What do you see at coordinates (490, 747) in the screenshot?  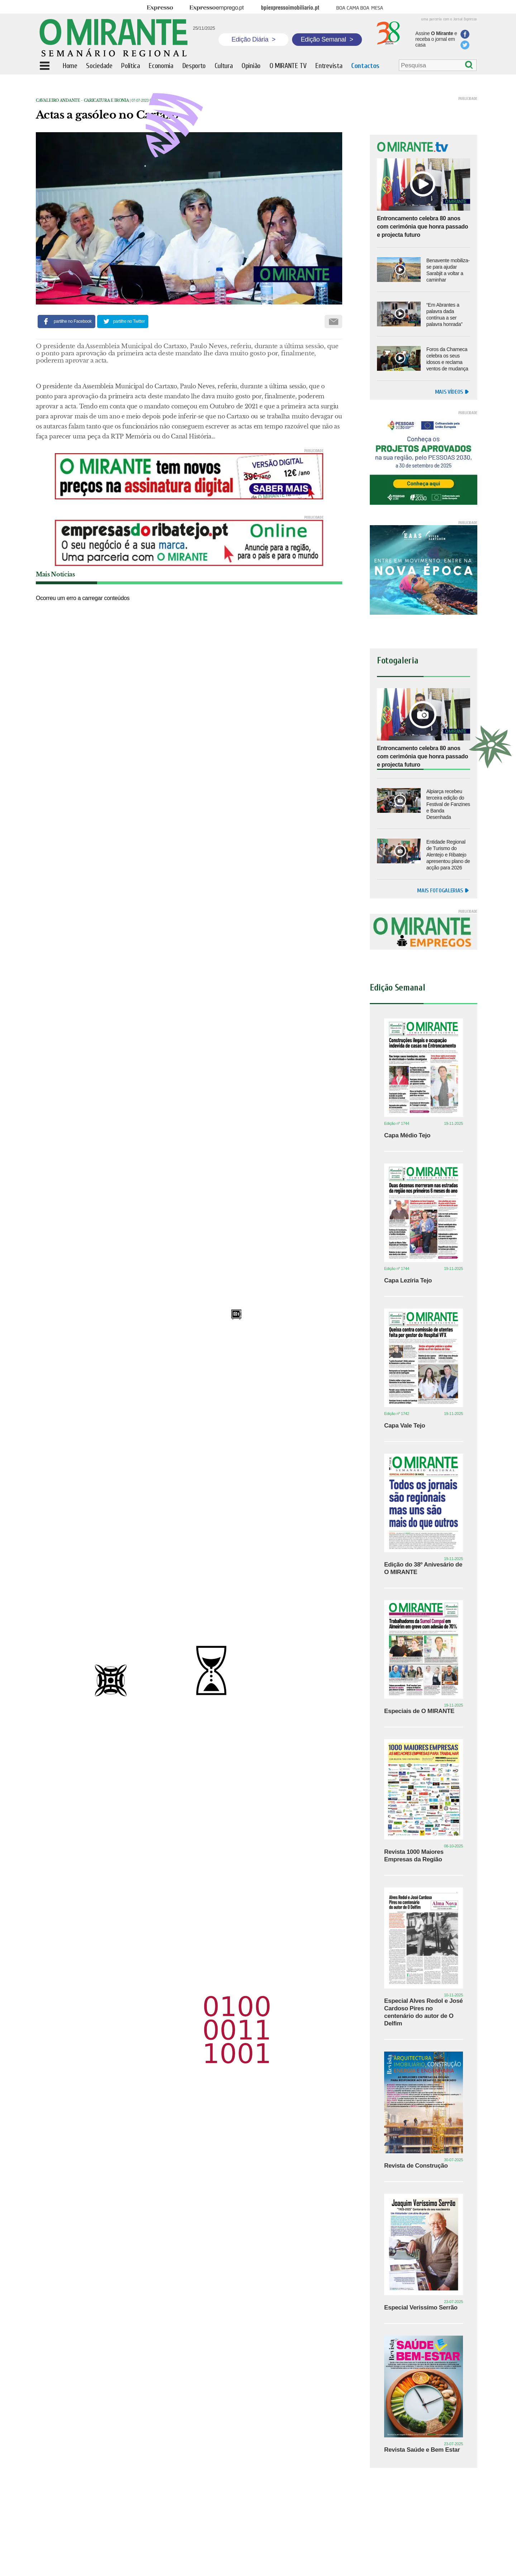 I see `open meditation or mindfulness features` at bounding box center [490, 747].